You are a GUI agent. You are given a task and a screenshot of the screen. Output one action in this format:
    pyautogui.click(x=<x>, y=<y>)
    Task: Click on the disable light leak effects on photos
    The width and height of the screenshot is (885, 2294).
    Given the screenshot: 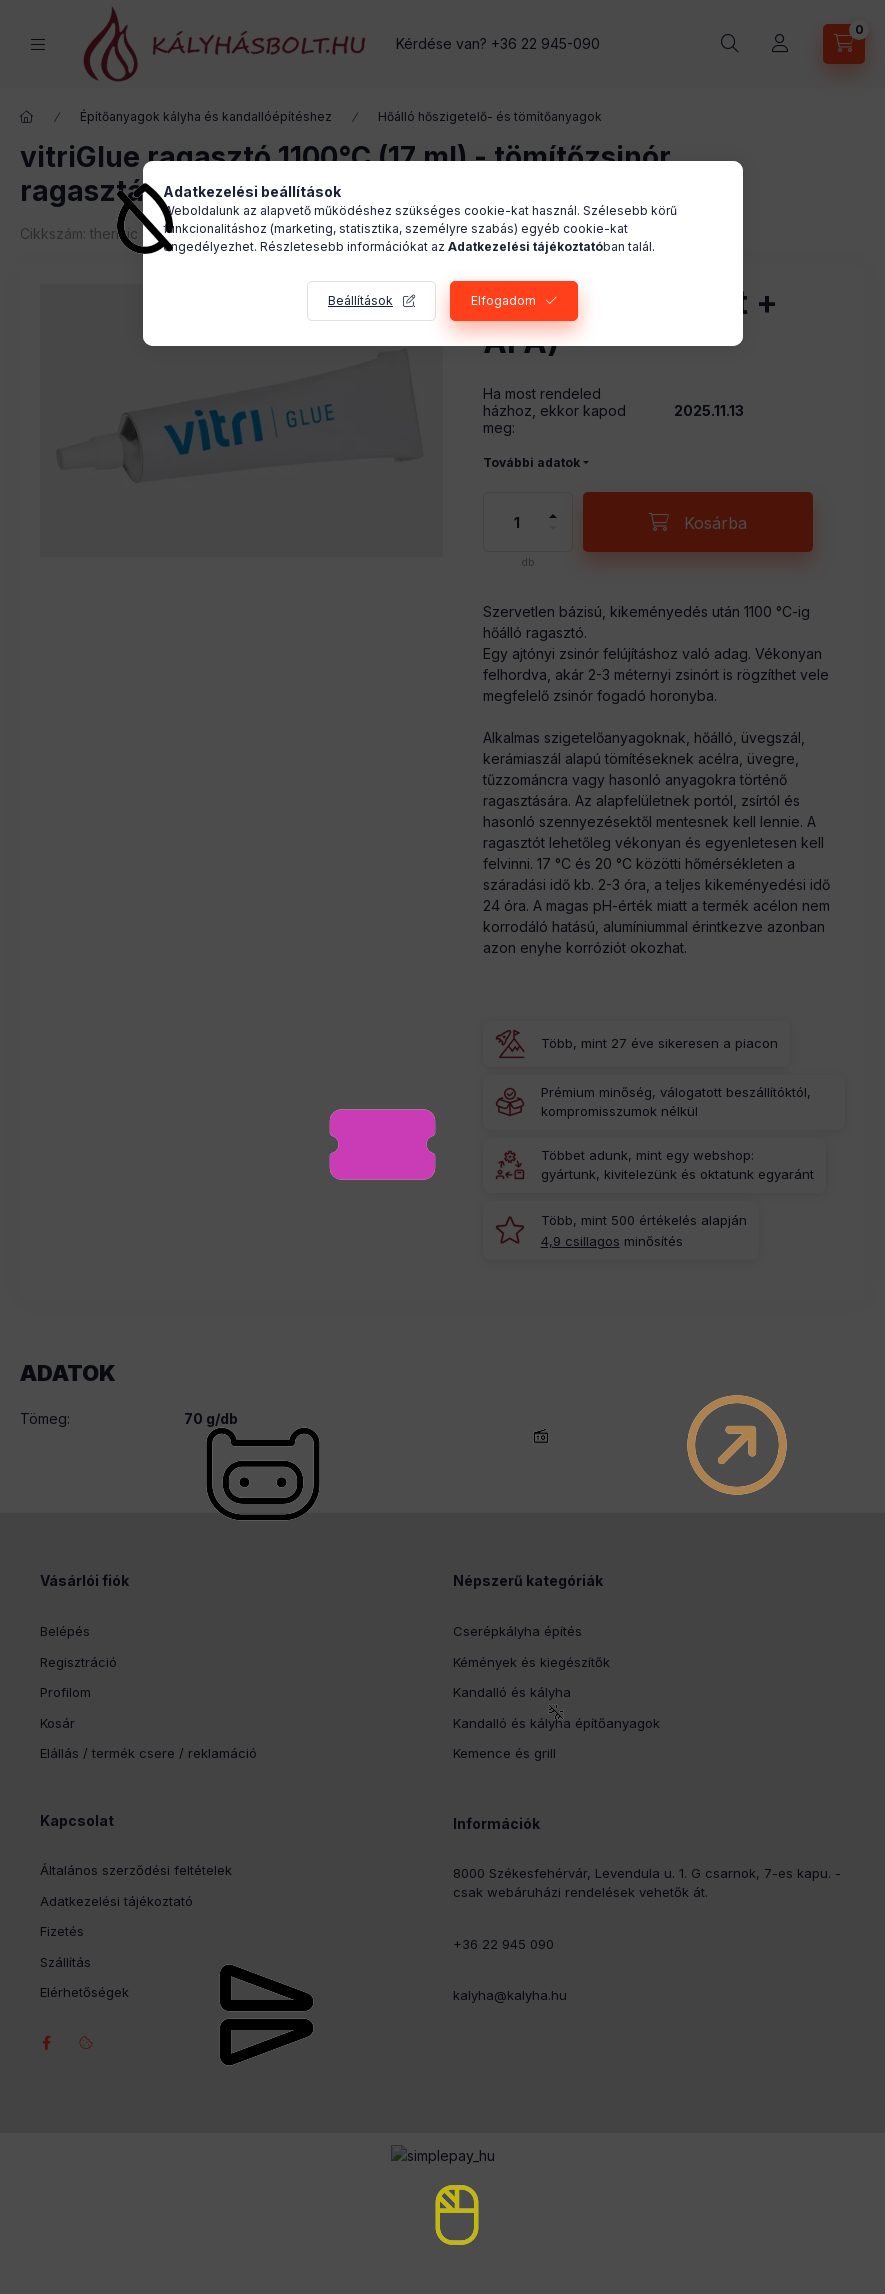 What is the action you would take?
    pyautogui.click(x=556, y=1712)
    